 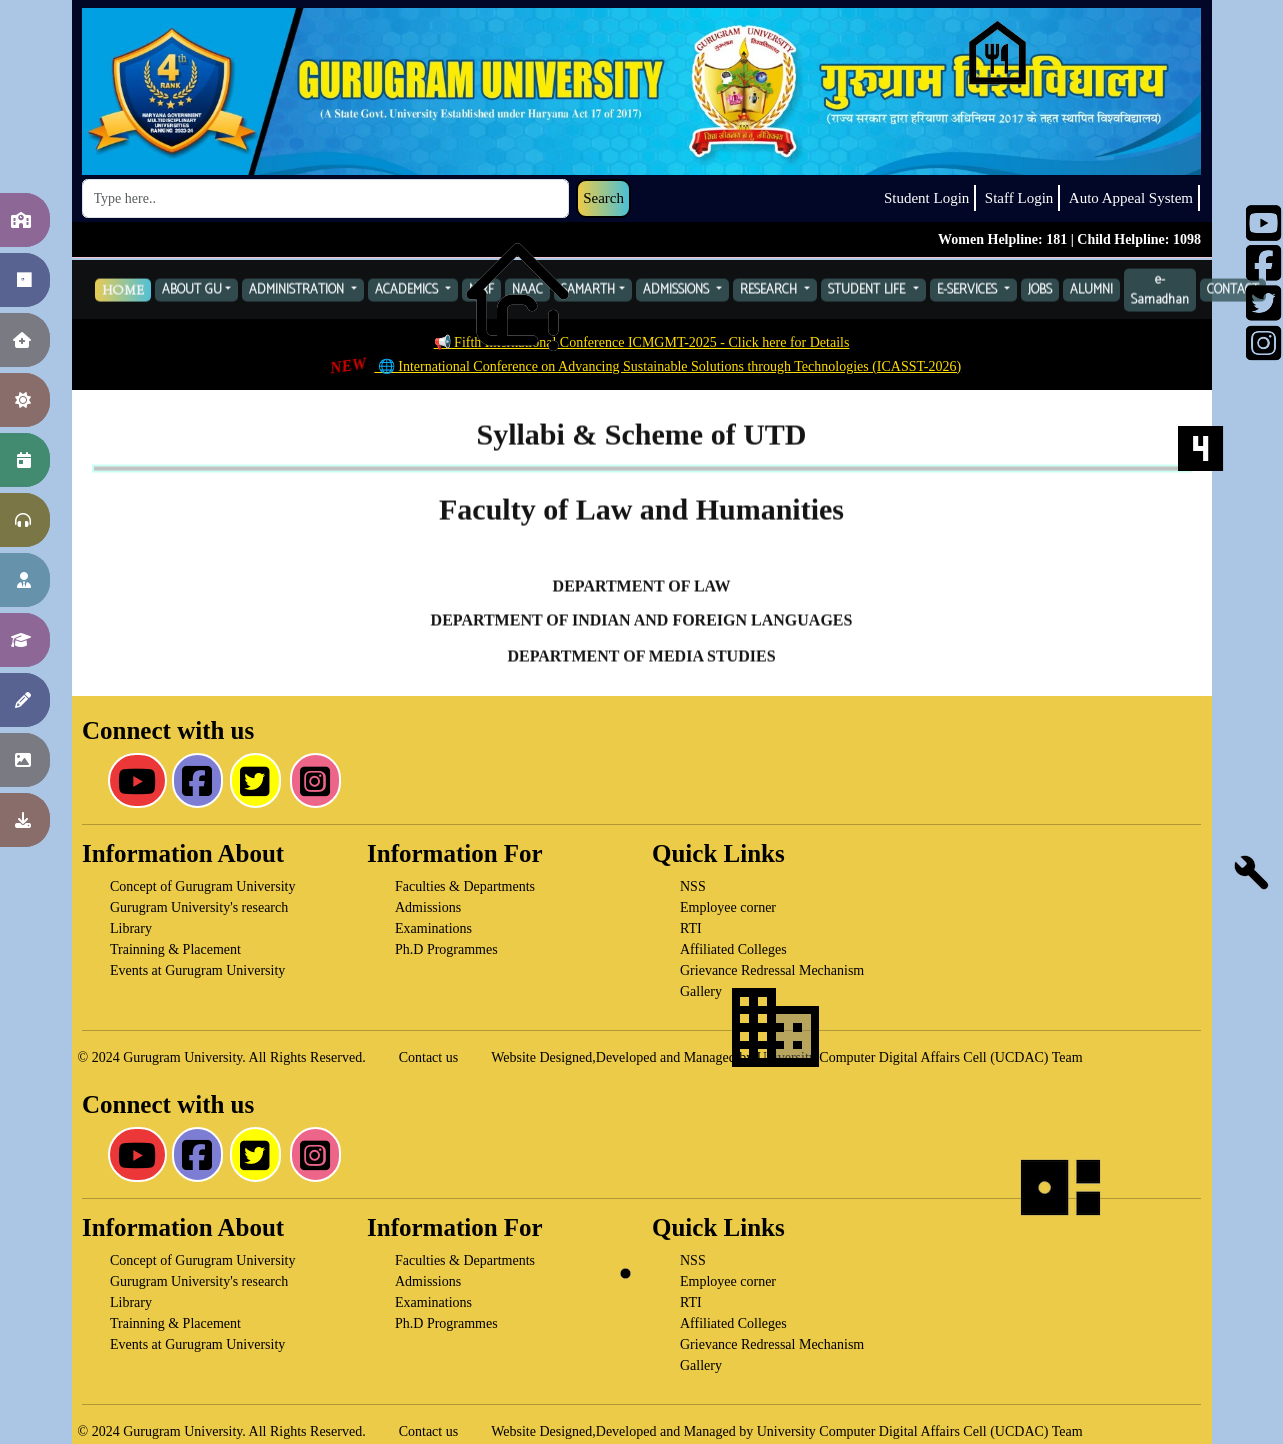 What do you see at coordinates (997, 52) in the screenshot?
I see `find nearby food banks or food assistance locations` at bounding box center [997, 52].